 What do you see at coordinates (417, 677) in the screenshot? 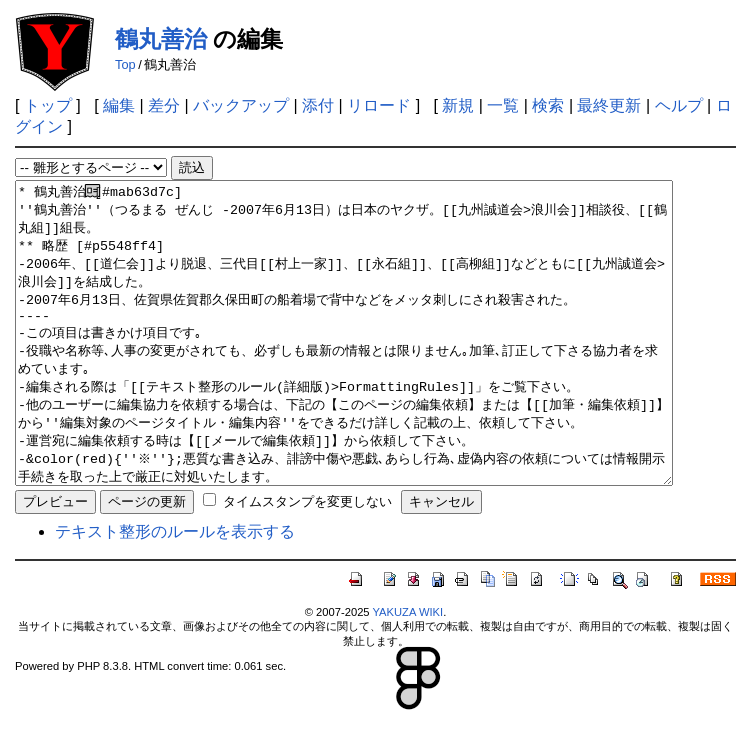
I see `open figma design file` at bounding box center [417, 677].